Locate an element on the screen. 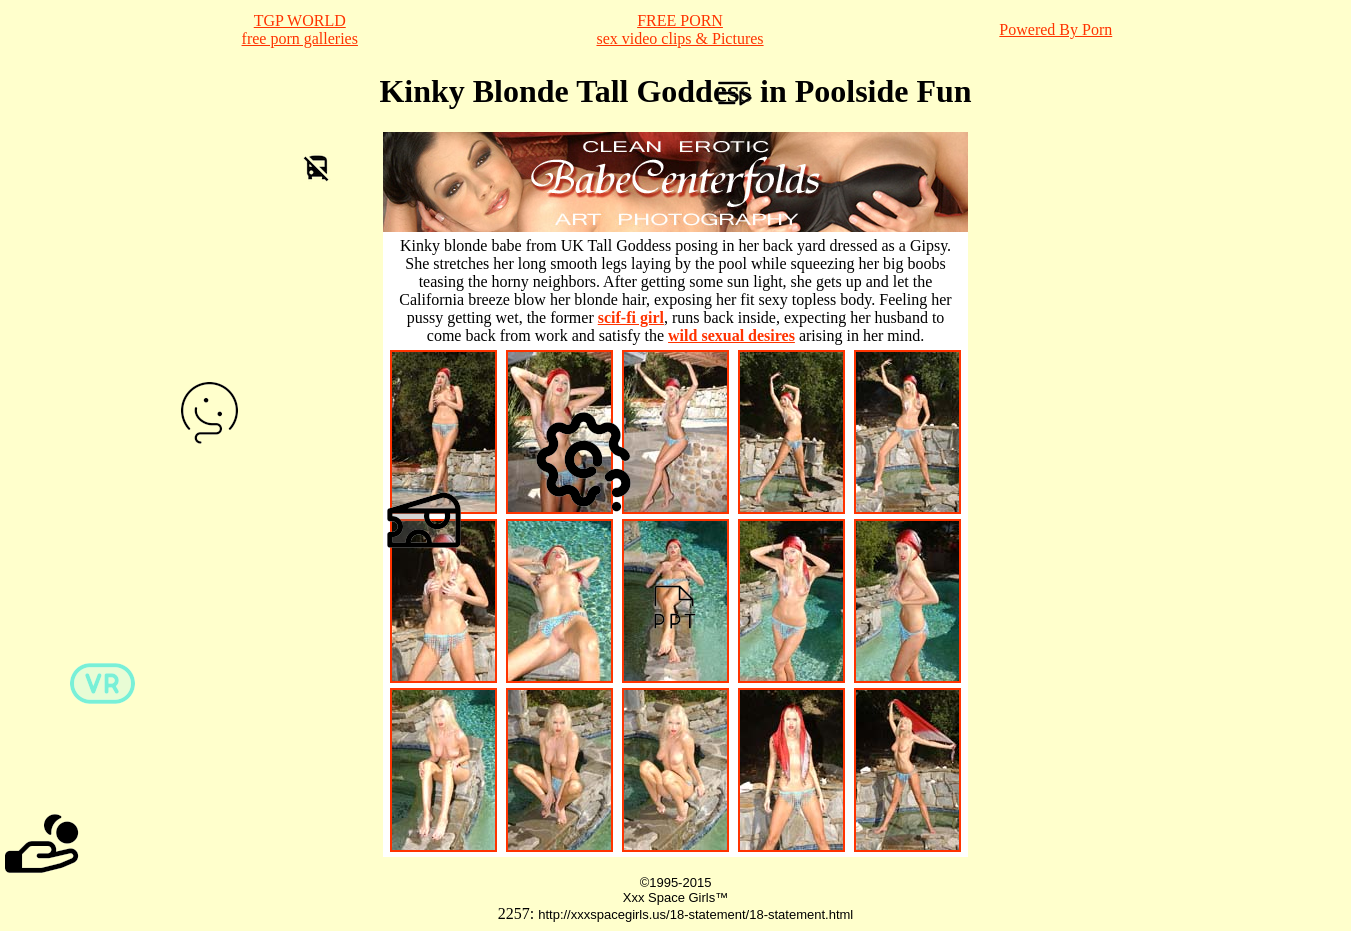 The image size is (1351, 931). access virtual reality mode or settings is located at coordinates (102, 683).